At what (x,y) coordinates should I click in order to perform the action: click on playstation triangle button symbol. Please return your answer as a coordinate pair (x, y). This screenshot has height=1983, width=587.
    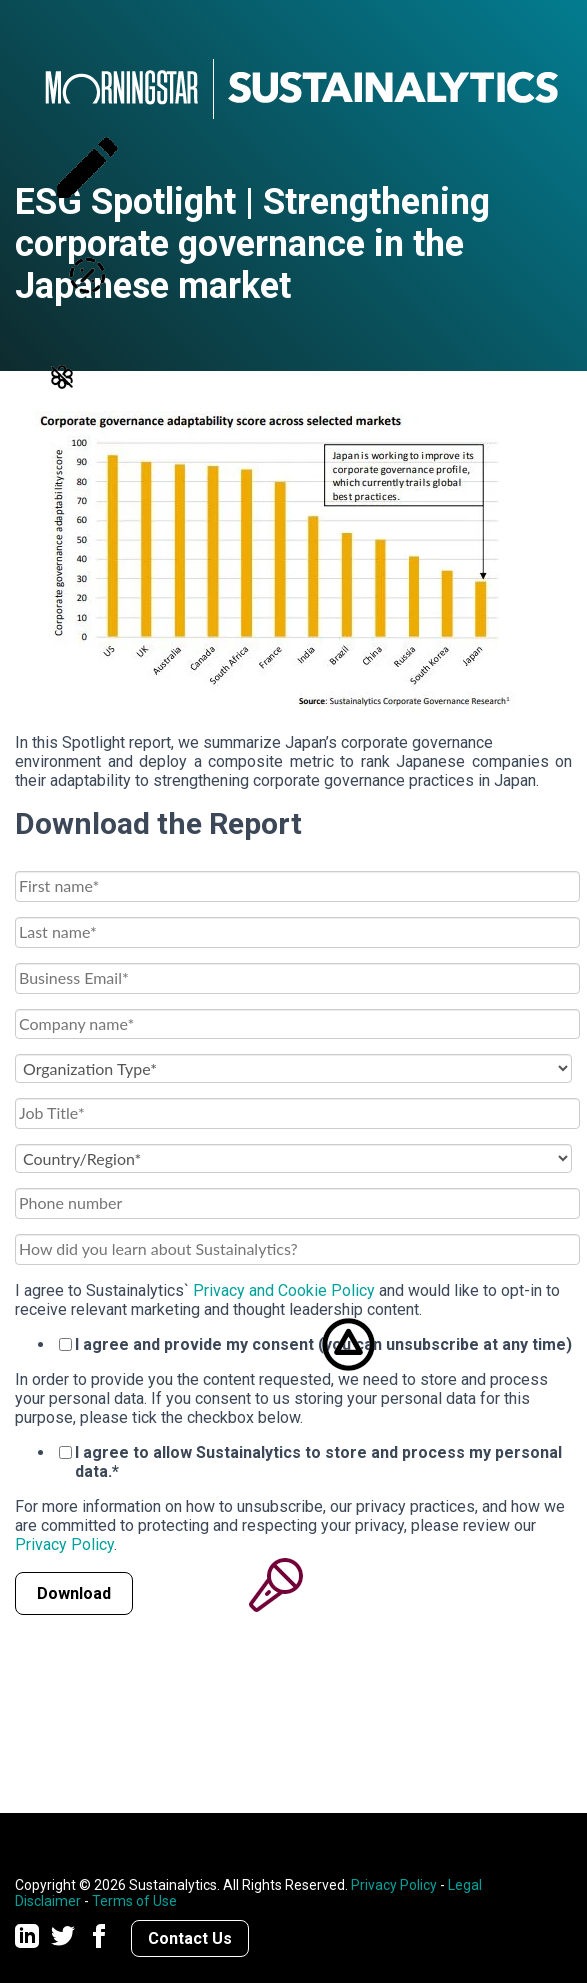
    Looking at the image, I should click on (348, 1344).